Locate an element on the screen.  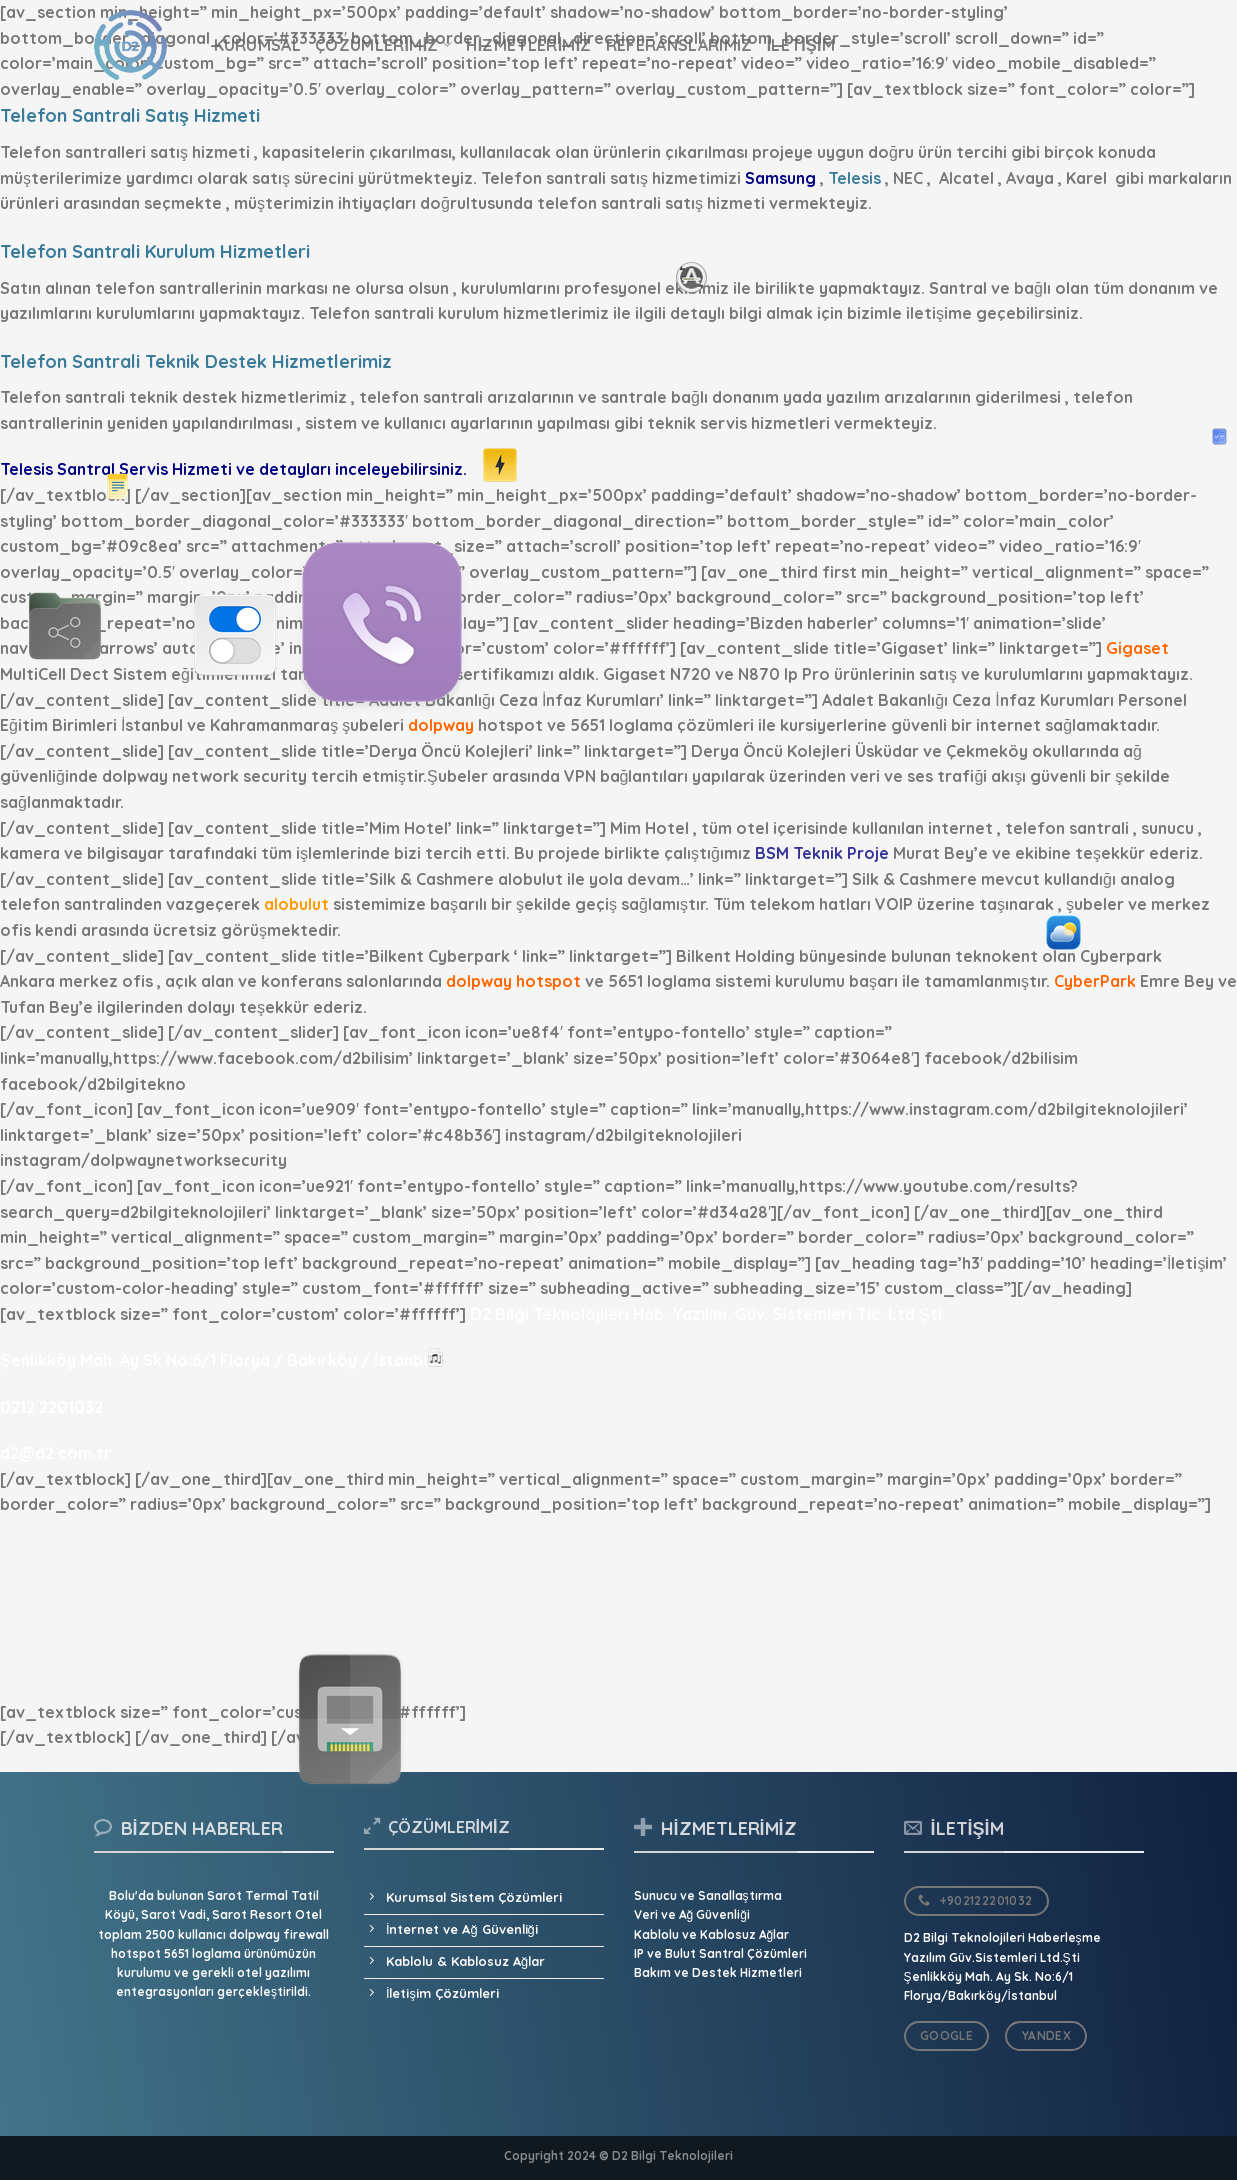
open the weather app is located at coordinates (1063, 932).